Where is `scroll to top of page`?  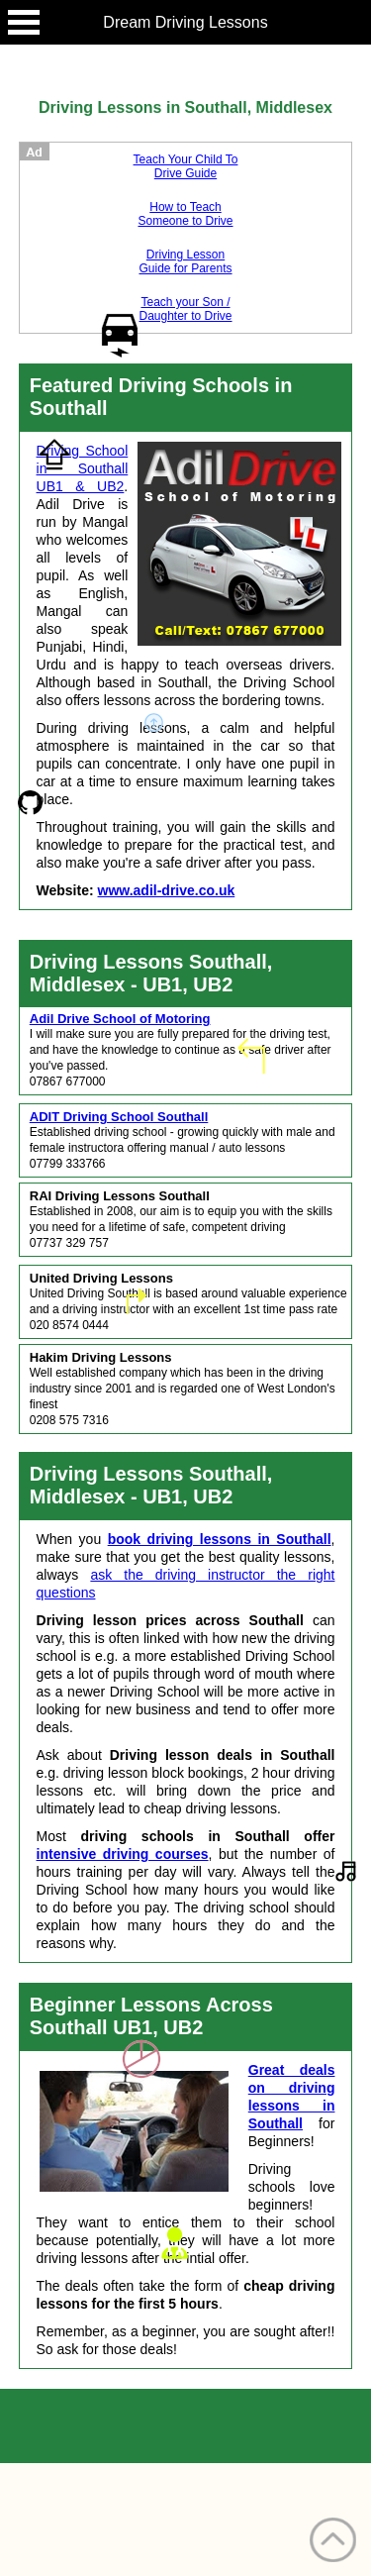 scroll to top of page is located at coordinates (153, 722).